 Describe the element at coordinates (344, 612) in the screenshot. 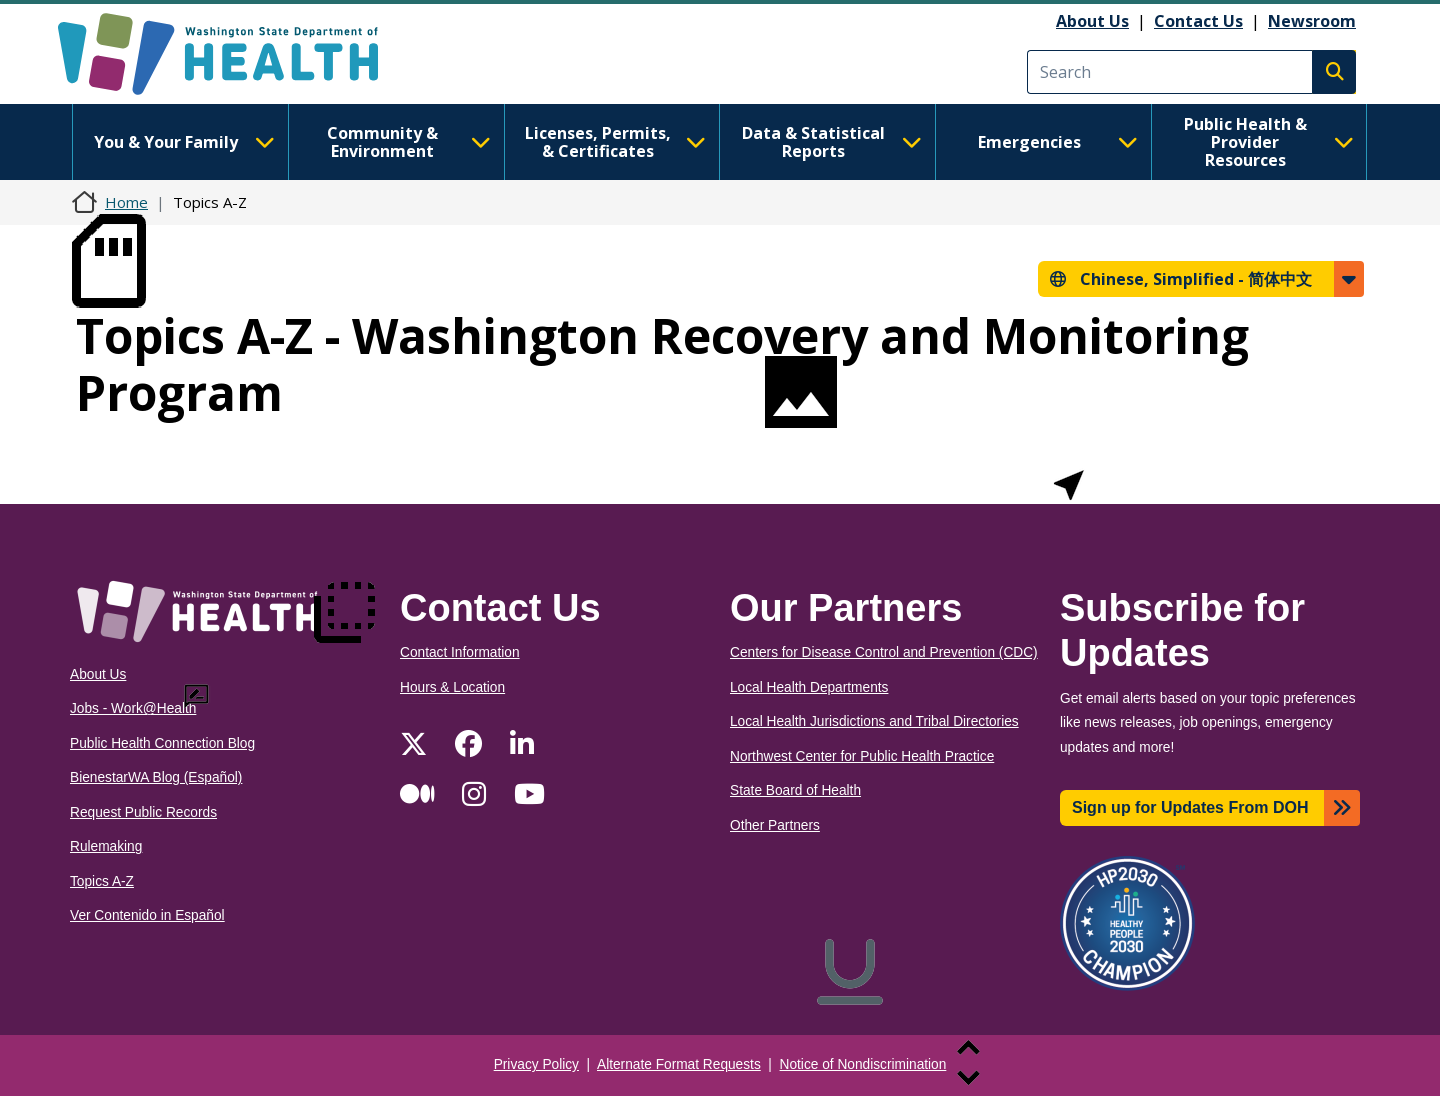

I see `send element to back layer` at that location.